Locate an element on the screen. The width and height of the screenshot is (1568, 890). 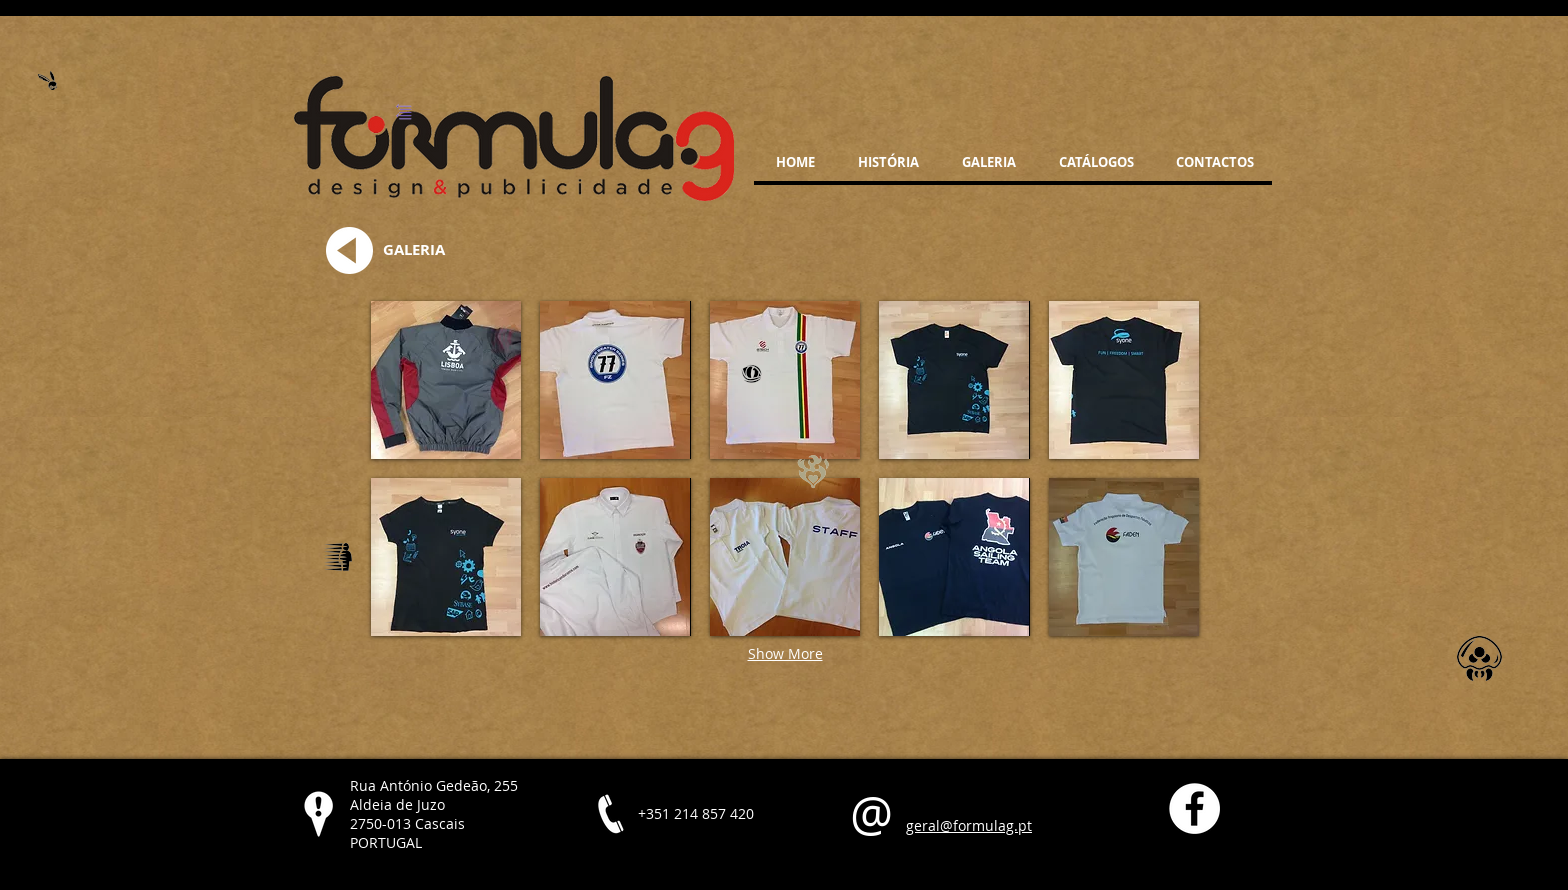
activate beast vision or predator sense mode is located at coordinates (751, 373).